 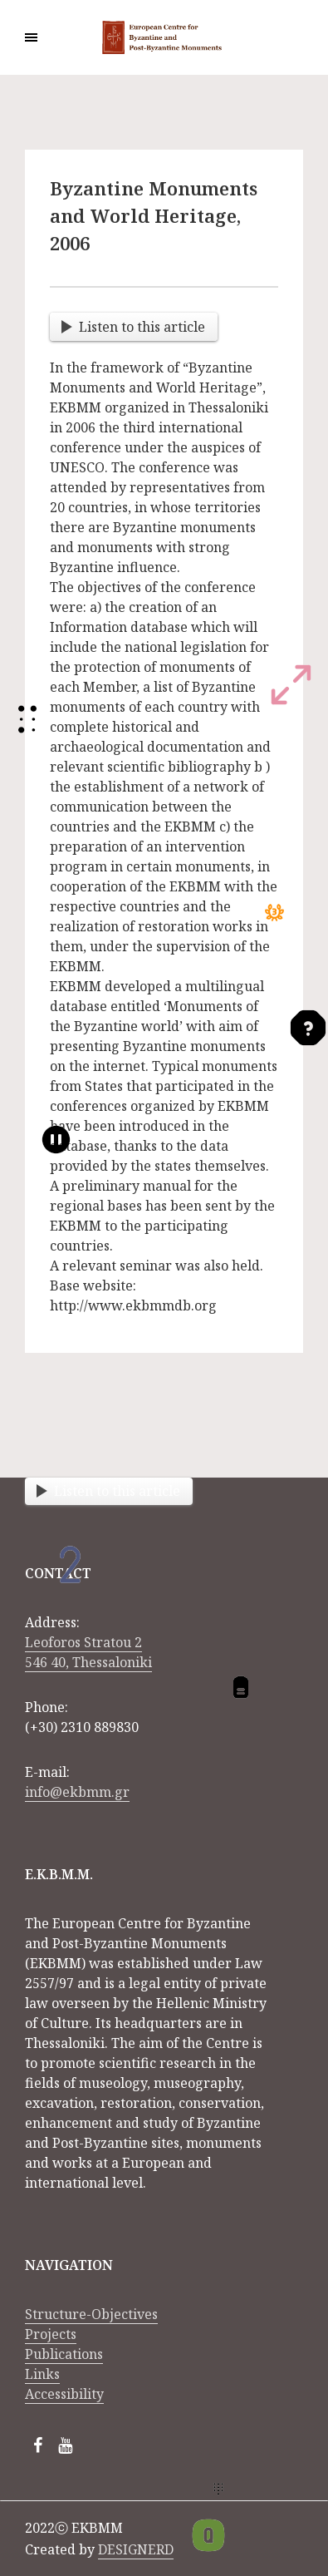 What do you see at coordinates (70, 1564) in the screenshot?
I see `indicates step 2 in a multi-step process` at bounding box center [70, 1564].